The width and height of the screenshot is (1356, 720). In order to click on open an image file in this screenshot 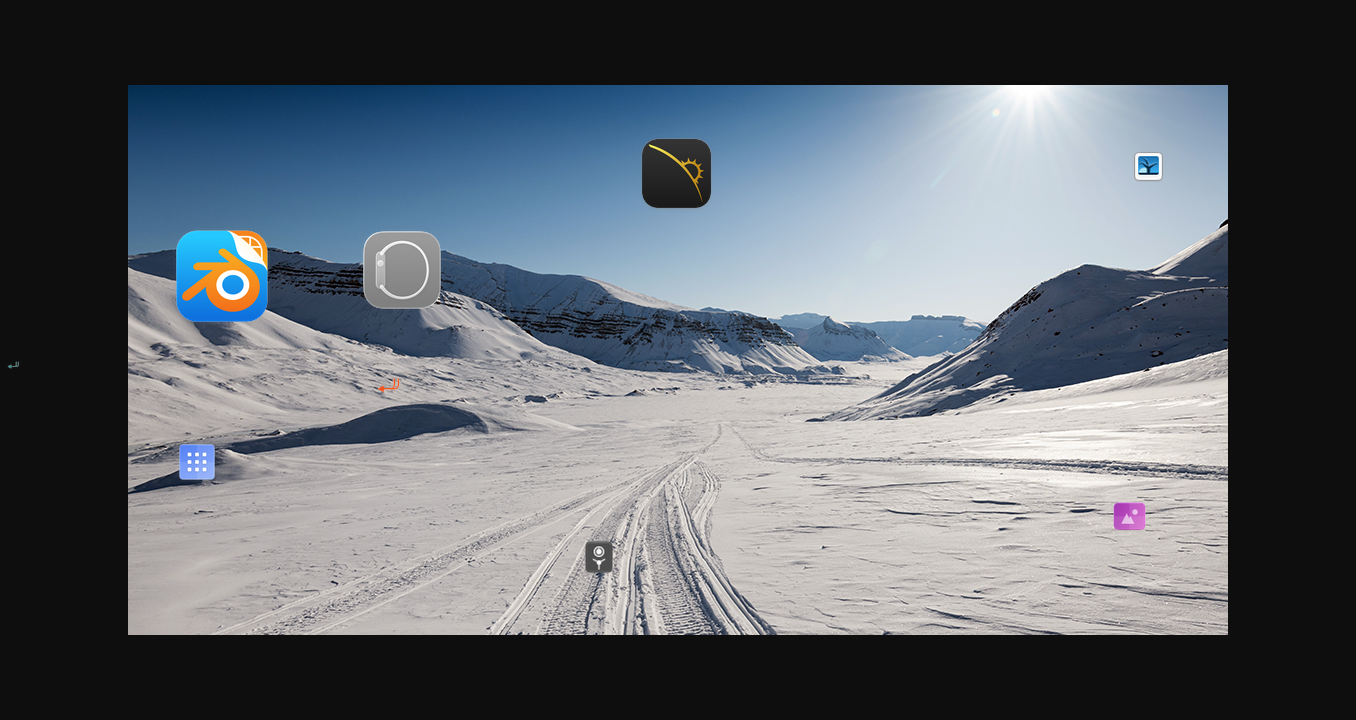, I will do `click(1129, 515)`.